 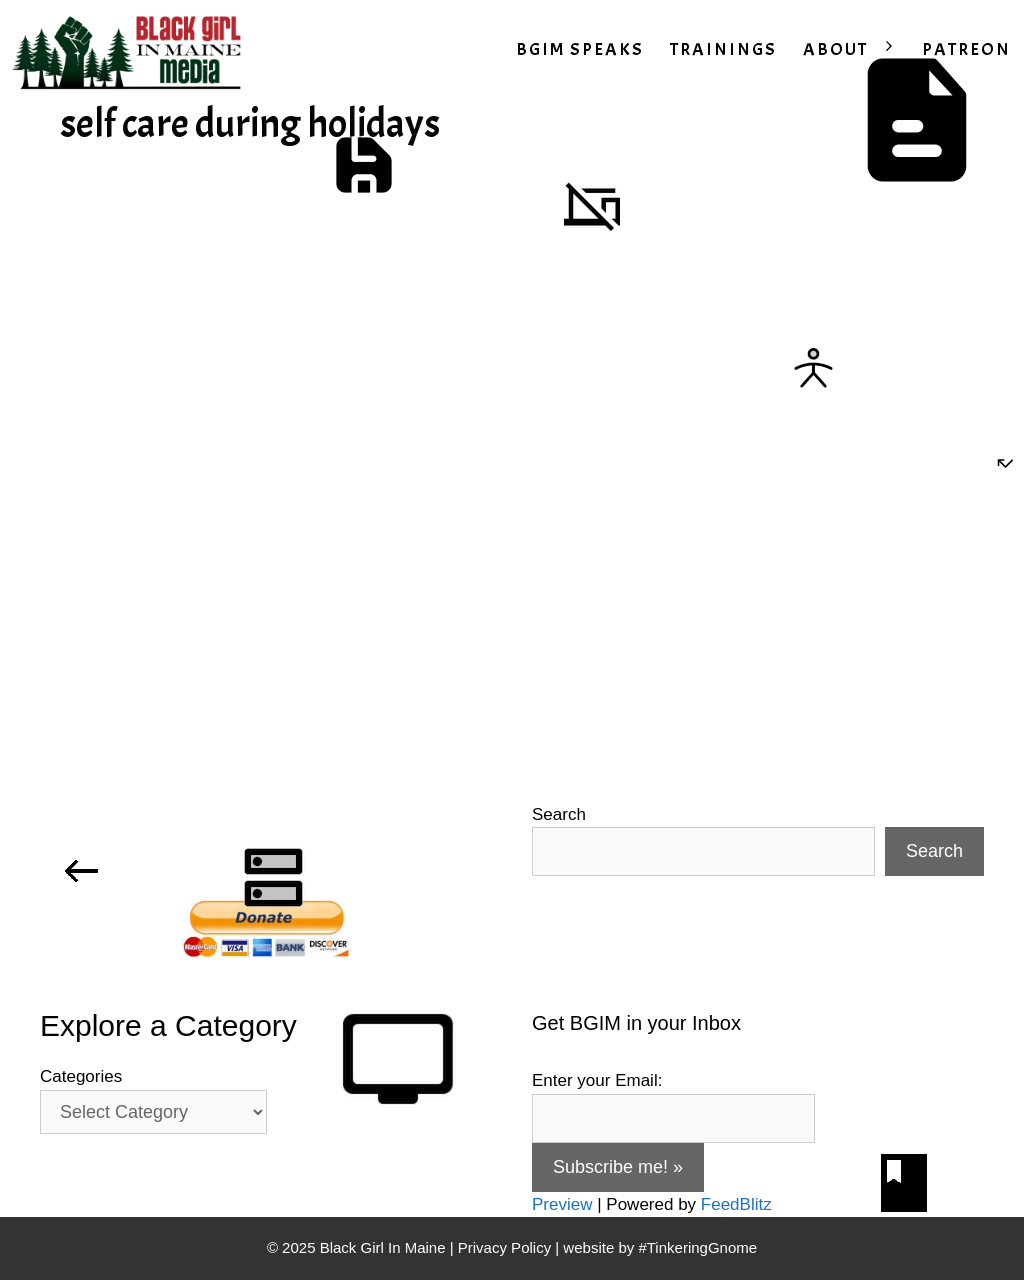 What do you see at coordinates (364, 165) in the screenshot?
I see `save current file or document` at bounding box center [364, 165].